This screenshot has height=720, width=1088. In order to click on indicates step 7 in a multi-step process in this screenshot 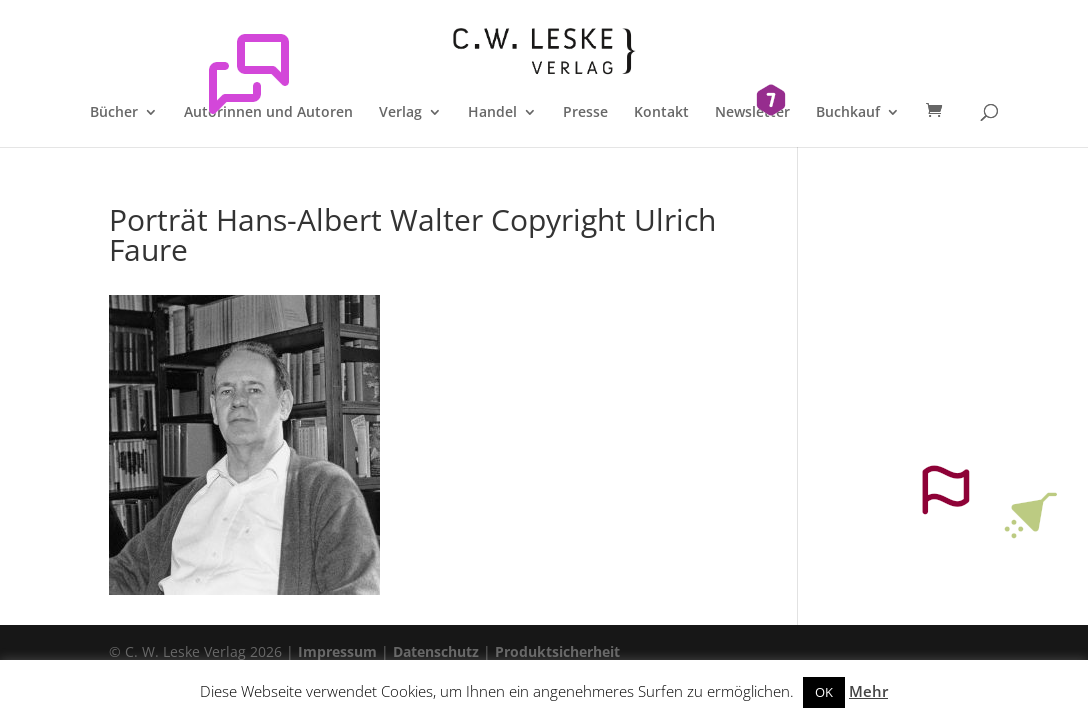, I will do `click(771, 100)`.